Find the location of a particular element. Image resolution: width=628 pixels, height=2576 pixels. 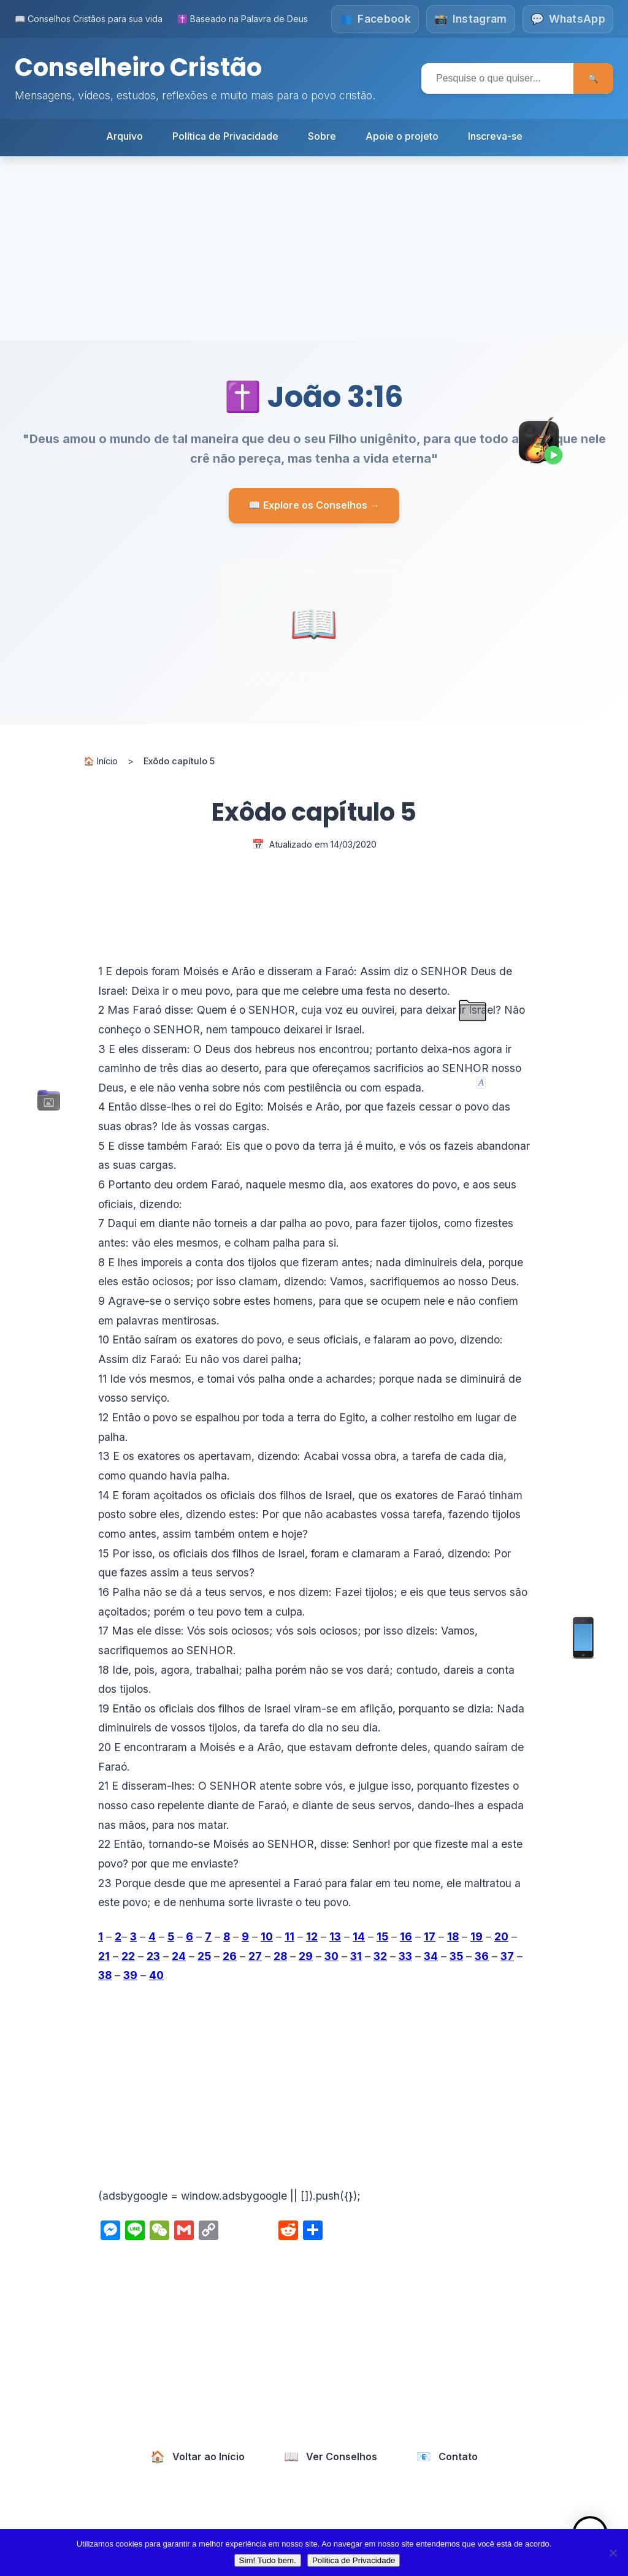

access a mail folder in the sidebar is located at coordinates (472, 1010).